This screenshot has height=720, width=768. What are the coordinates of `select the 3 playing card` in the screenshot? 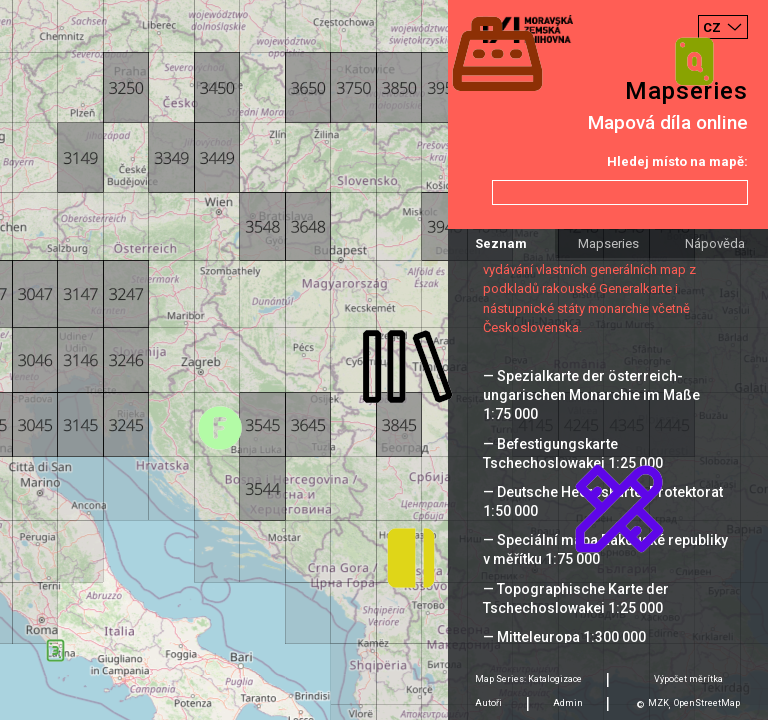 It's located at (55, 650).